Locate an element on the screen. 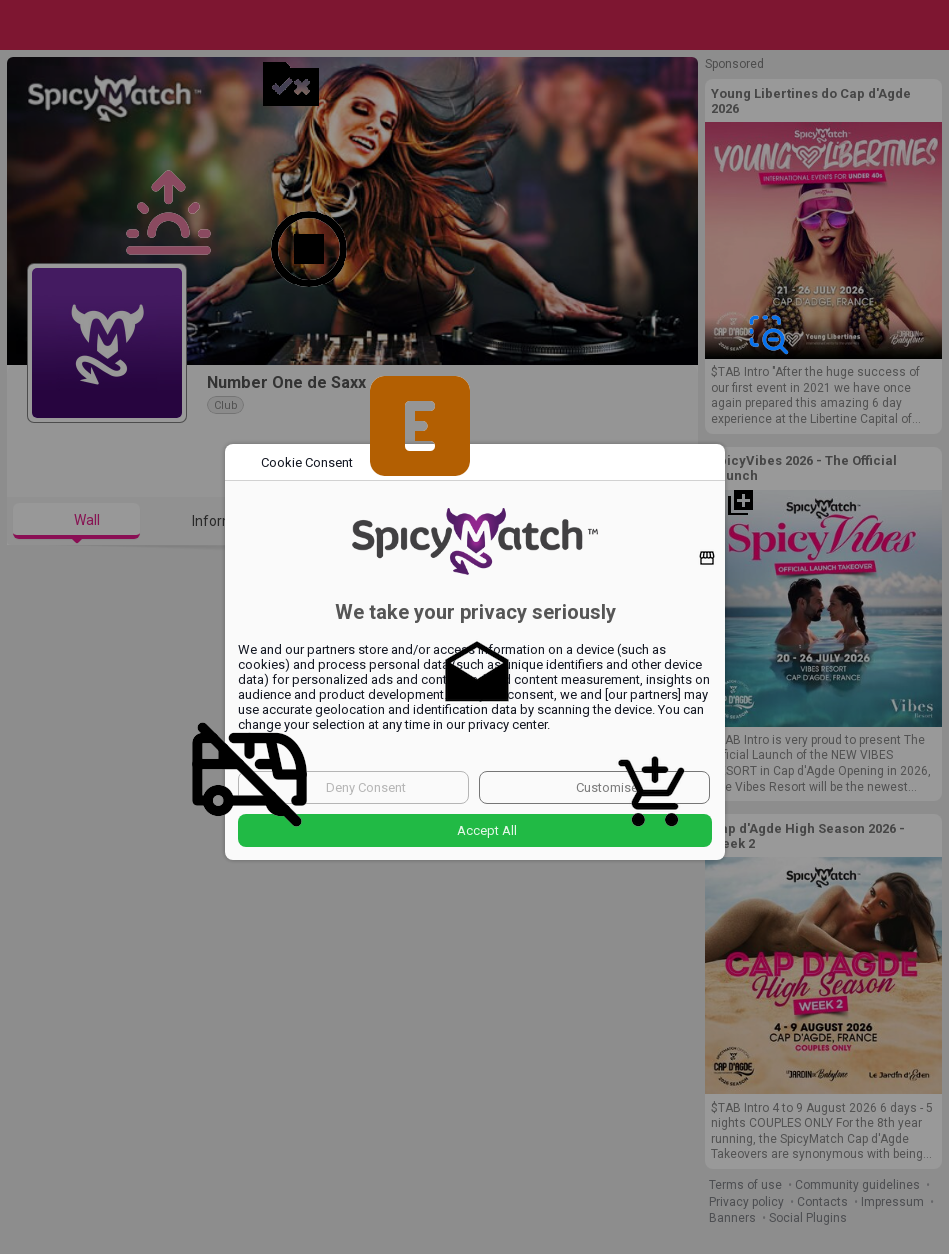 The height and width of the screenshot is (1254, 949). sunrise alarm or wake-up time indicator is located at coordinates (168, 212).